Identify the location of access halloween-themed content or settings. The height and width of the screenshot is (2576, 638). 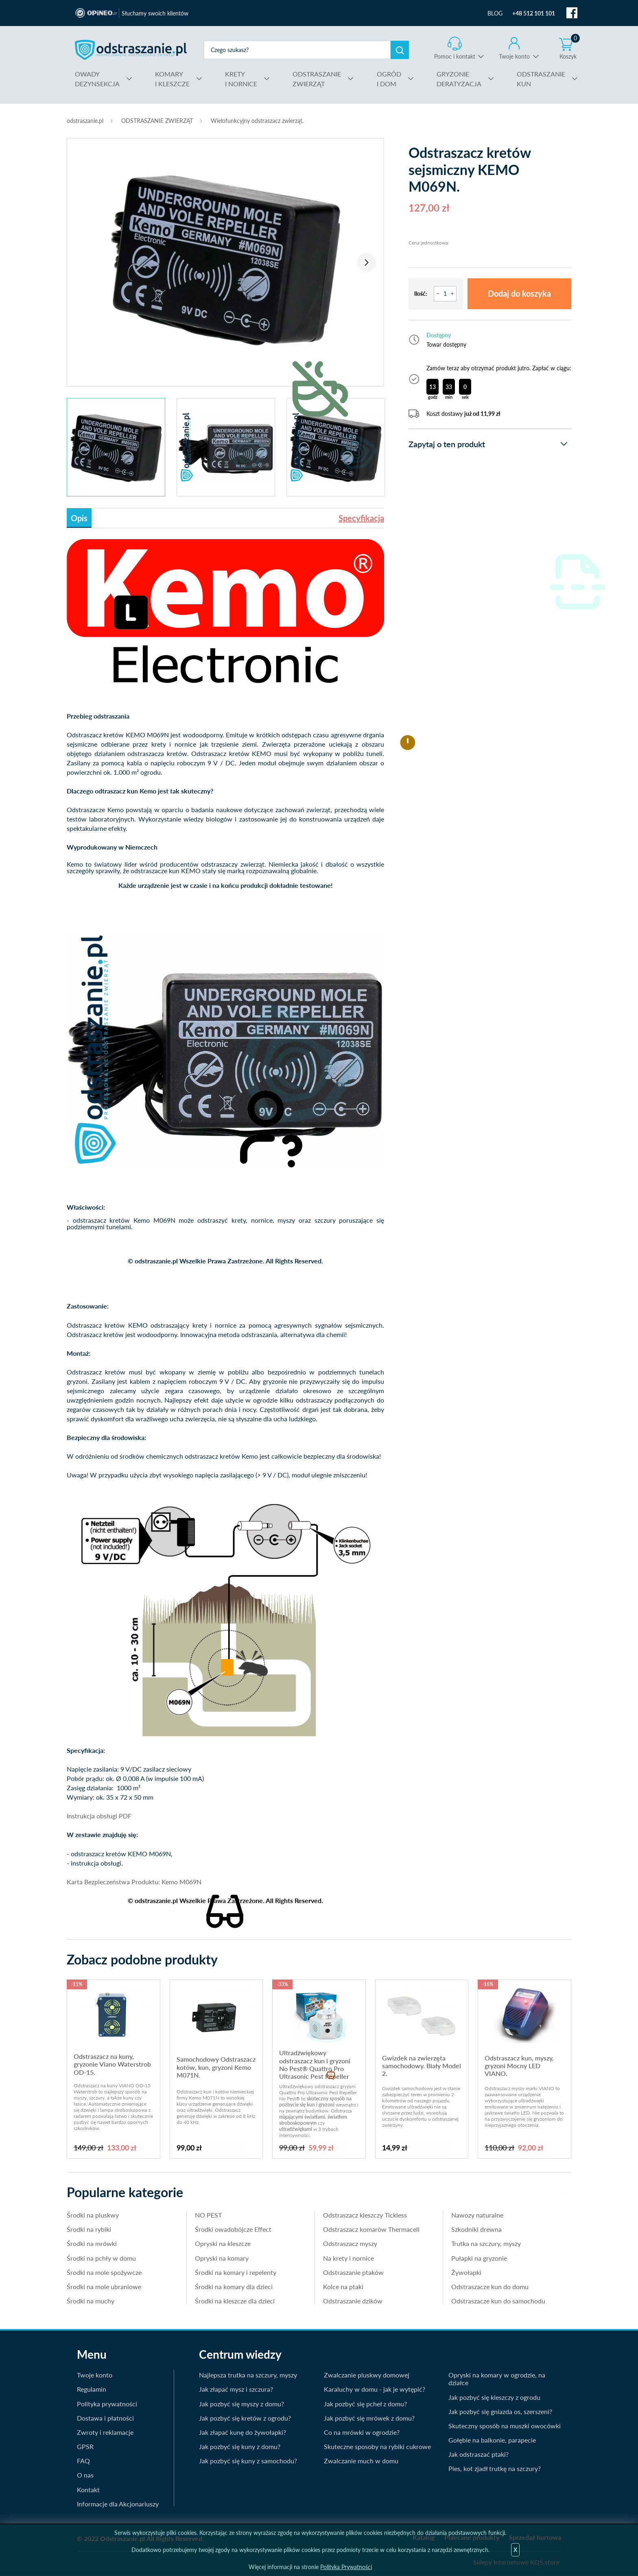
(331, 2075).